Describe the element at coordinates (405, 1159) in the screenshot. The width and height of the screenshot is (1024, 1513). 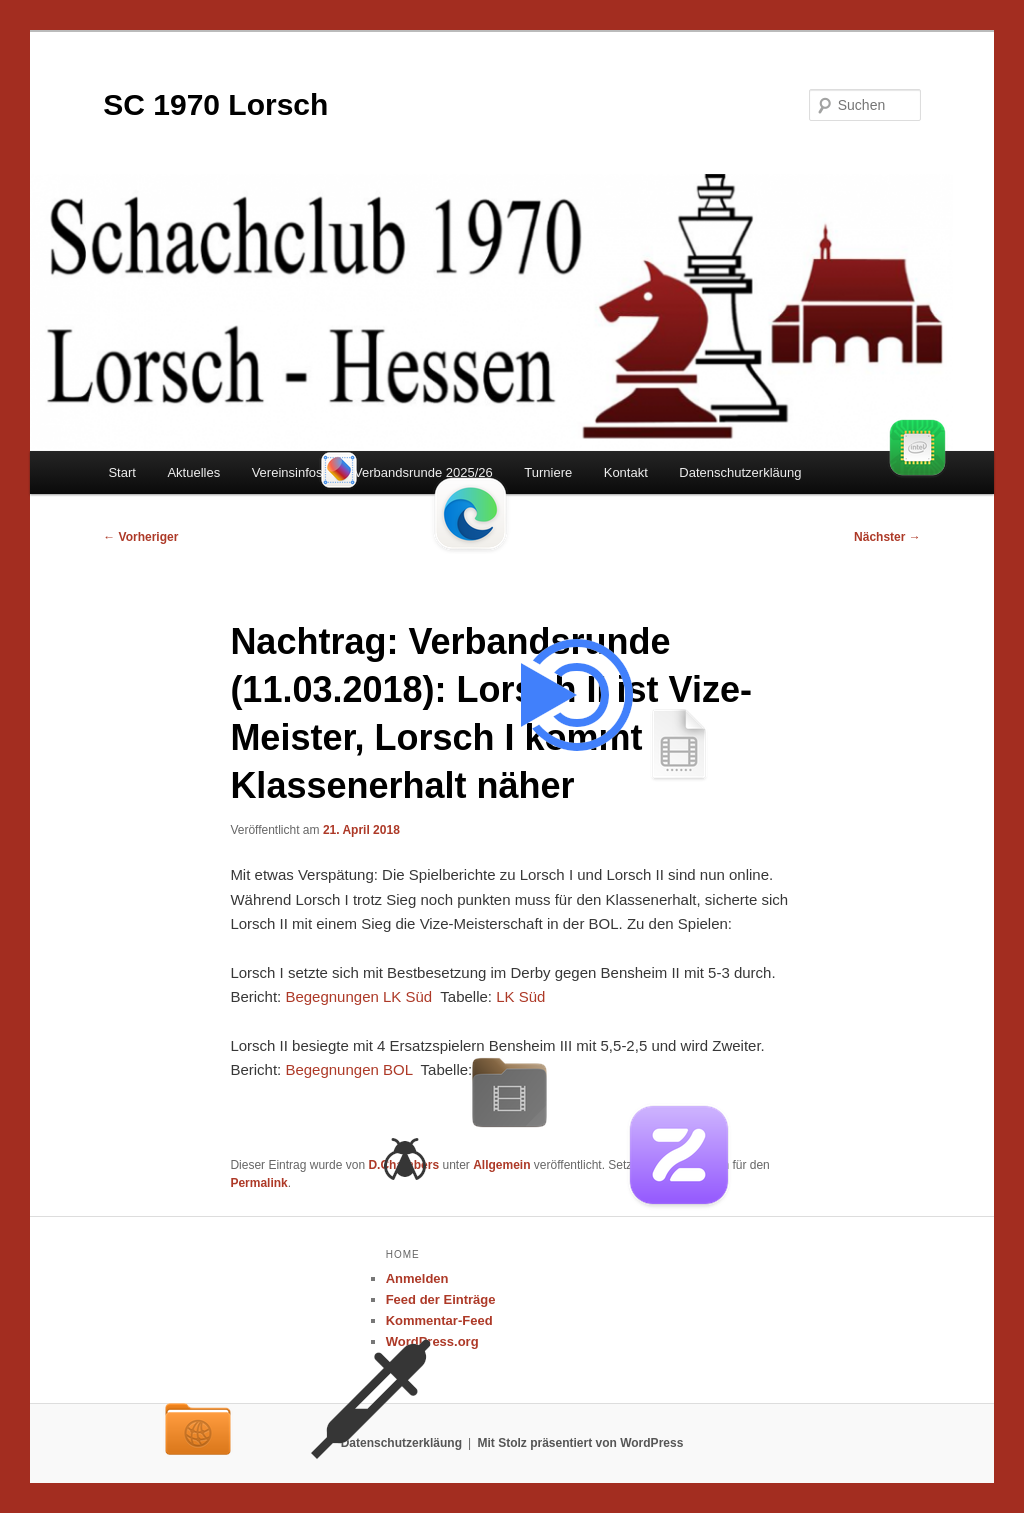
I see `report a bug or issue` at that location.